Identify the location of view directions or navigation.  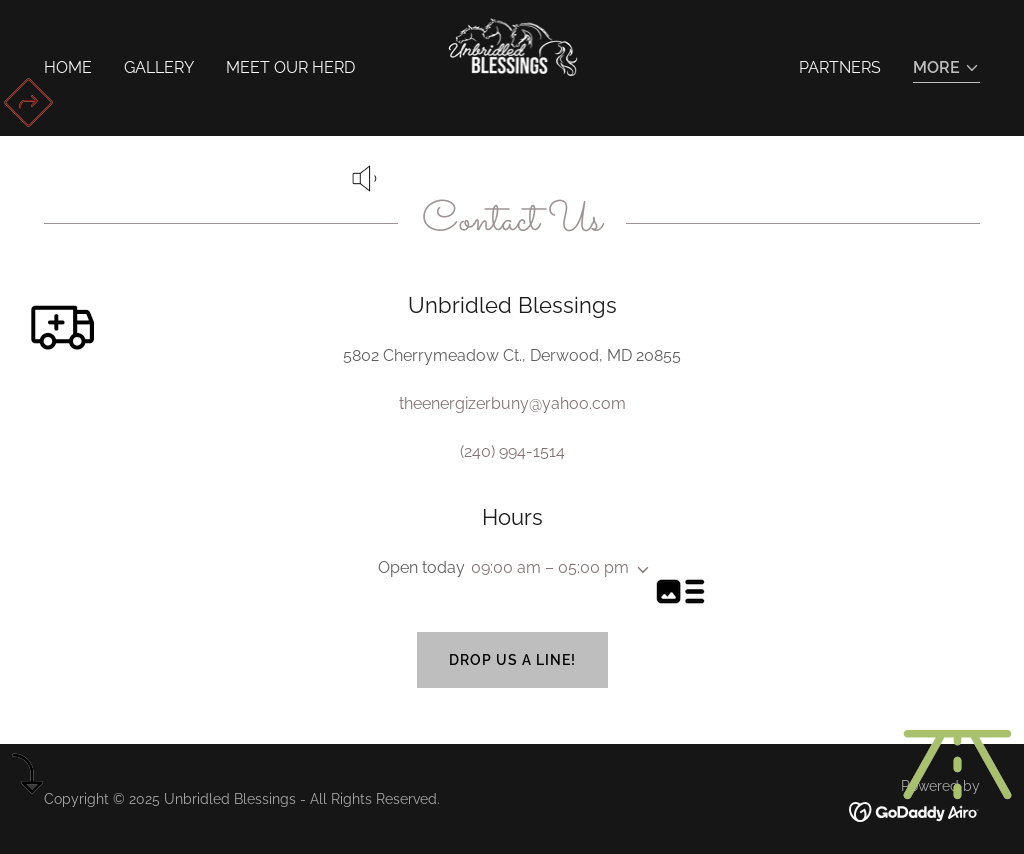
(957, 764).